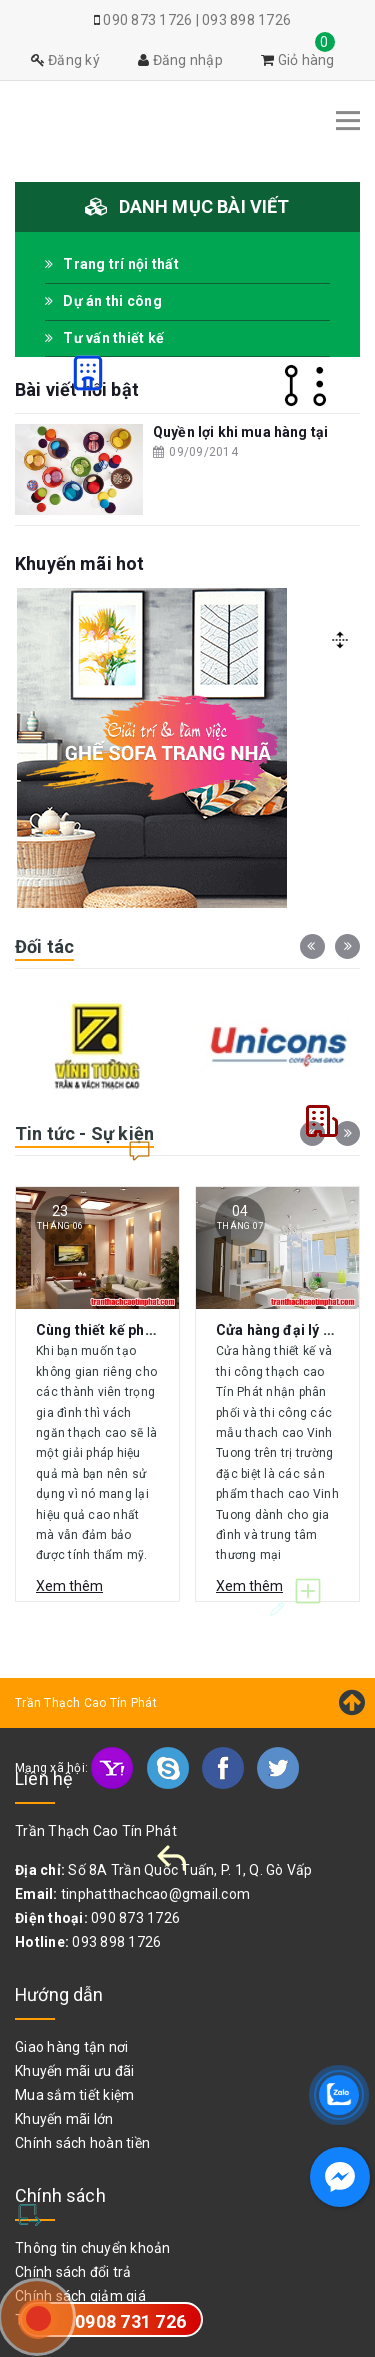 This screenshot has width=375, height=2357. What do you see at coordinates (29, 2216) in the screenshot?
I see `pull changes from a remote repository` at bounding box center [29, 2216].